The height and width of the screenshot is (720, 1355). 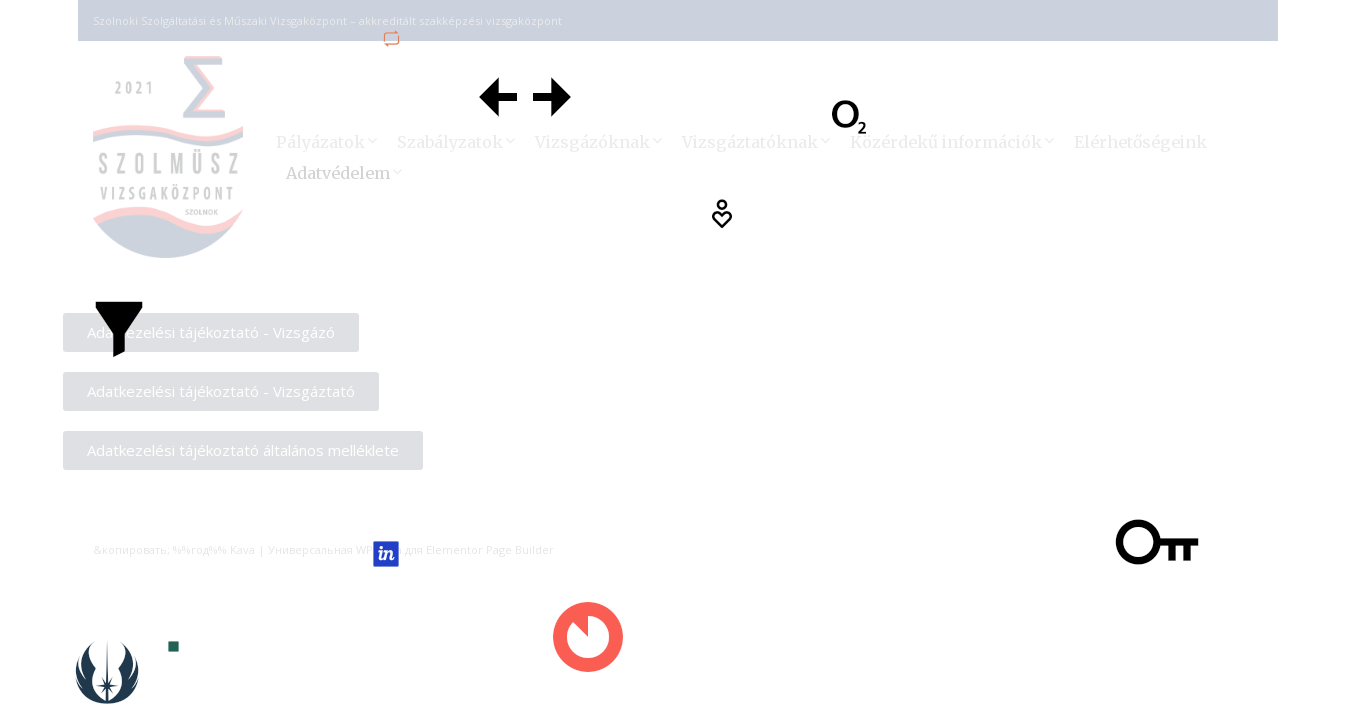 I want to click on stop media playback, so click(x=173, y=646).